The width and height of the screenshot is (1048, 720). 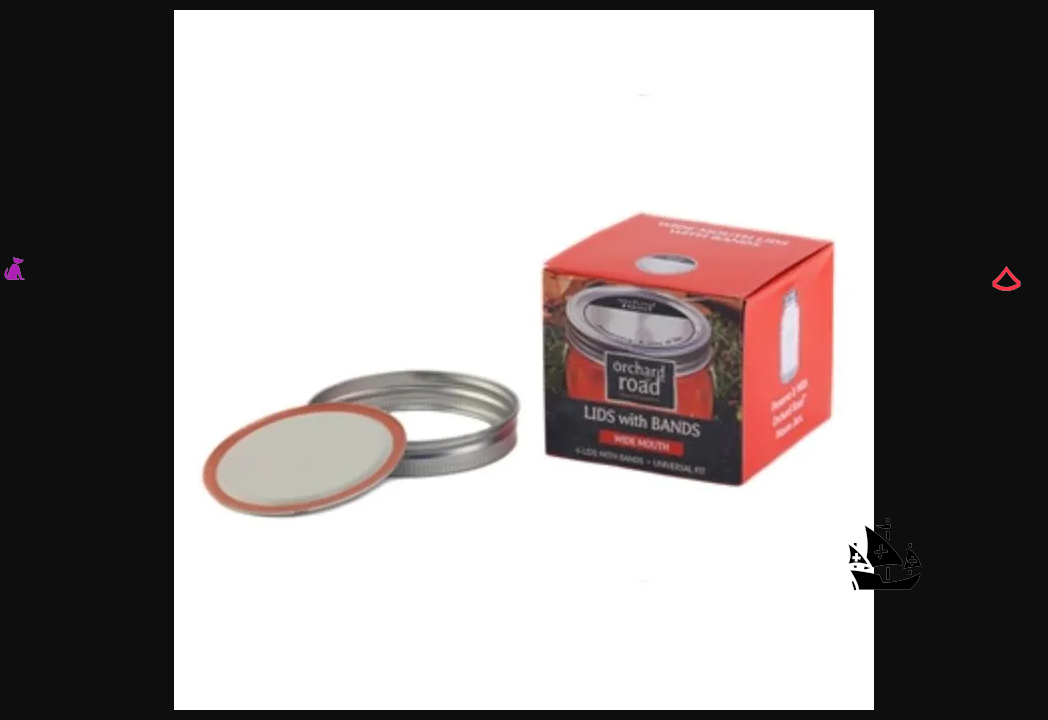 I want to click on indicates private first class military rank, so click(x=1006, y=278).